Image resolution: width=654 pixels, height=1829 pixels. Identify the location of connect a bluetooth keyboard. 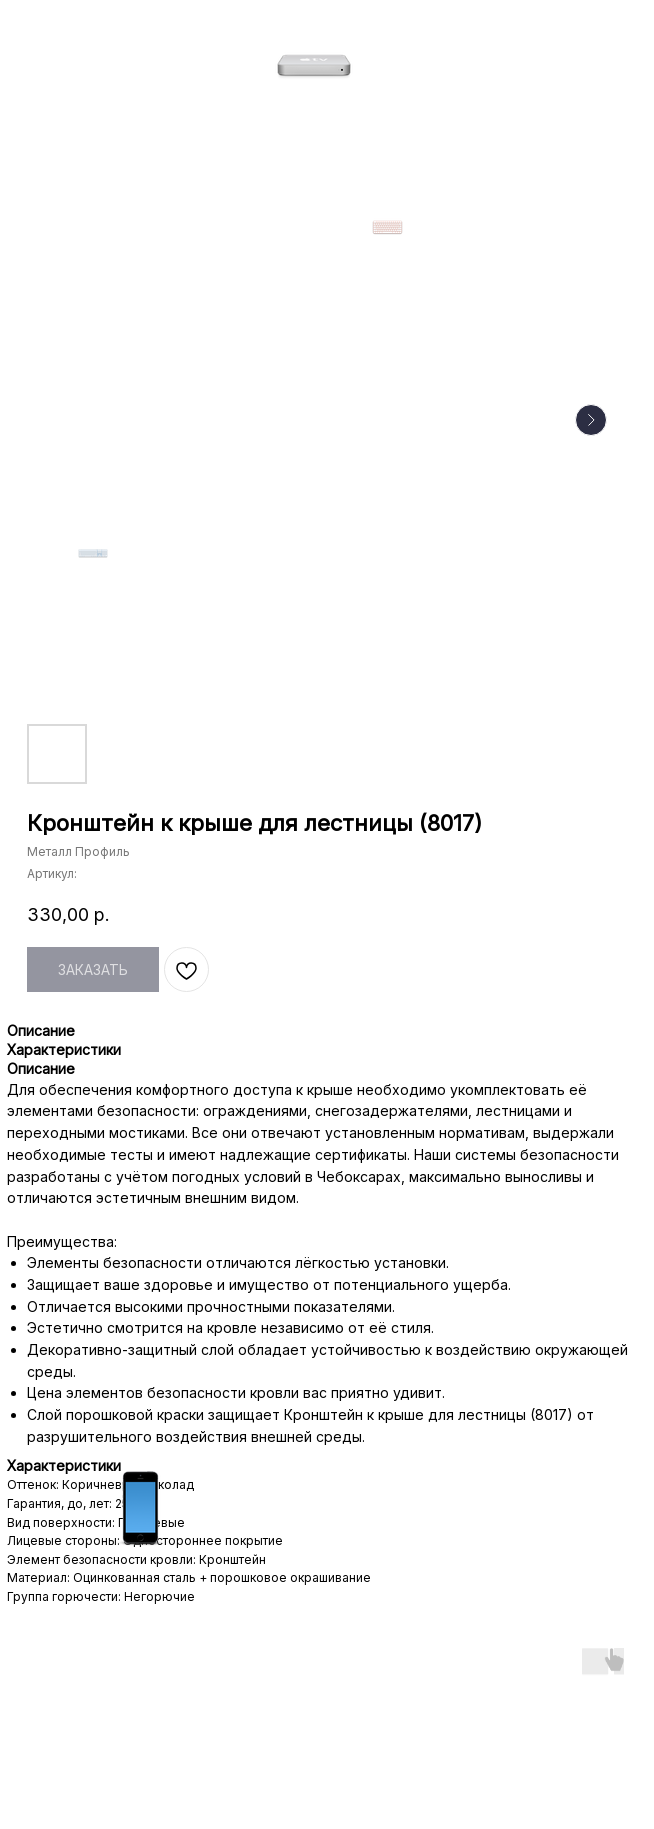
(93, 553).